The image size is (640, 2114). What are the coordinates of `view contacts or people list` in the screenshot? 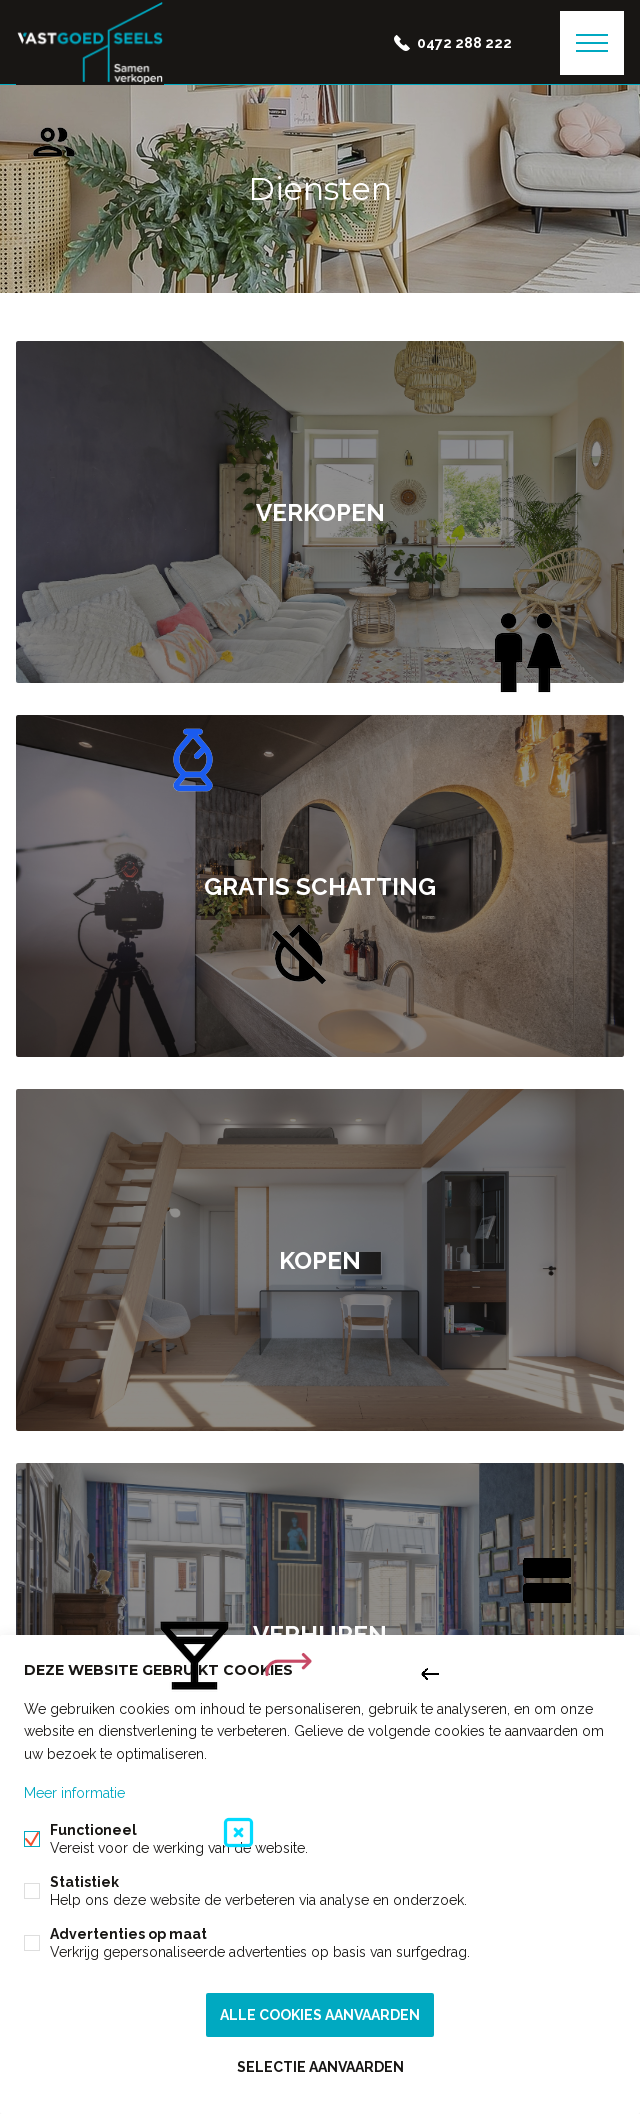 It's located at (54, 142).